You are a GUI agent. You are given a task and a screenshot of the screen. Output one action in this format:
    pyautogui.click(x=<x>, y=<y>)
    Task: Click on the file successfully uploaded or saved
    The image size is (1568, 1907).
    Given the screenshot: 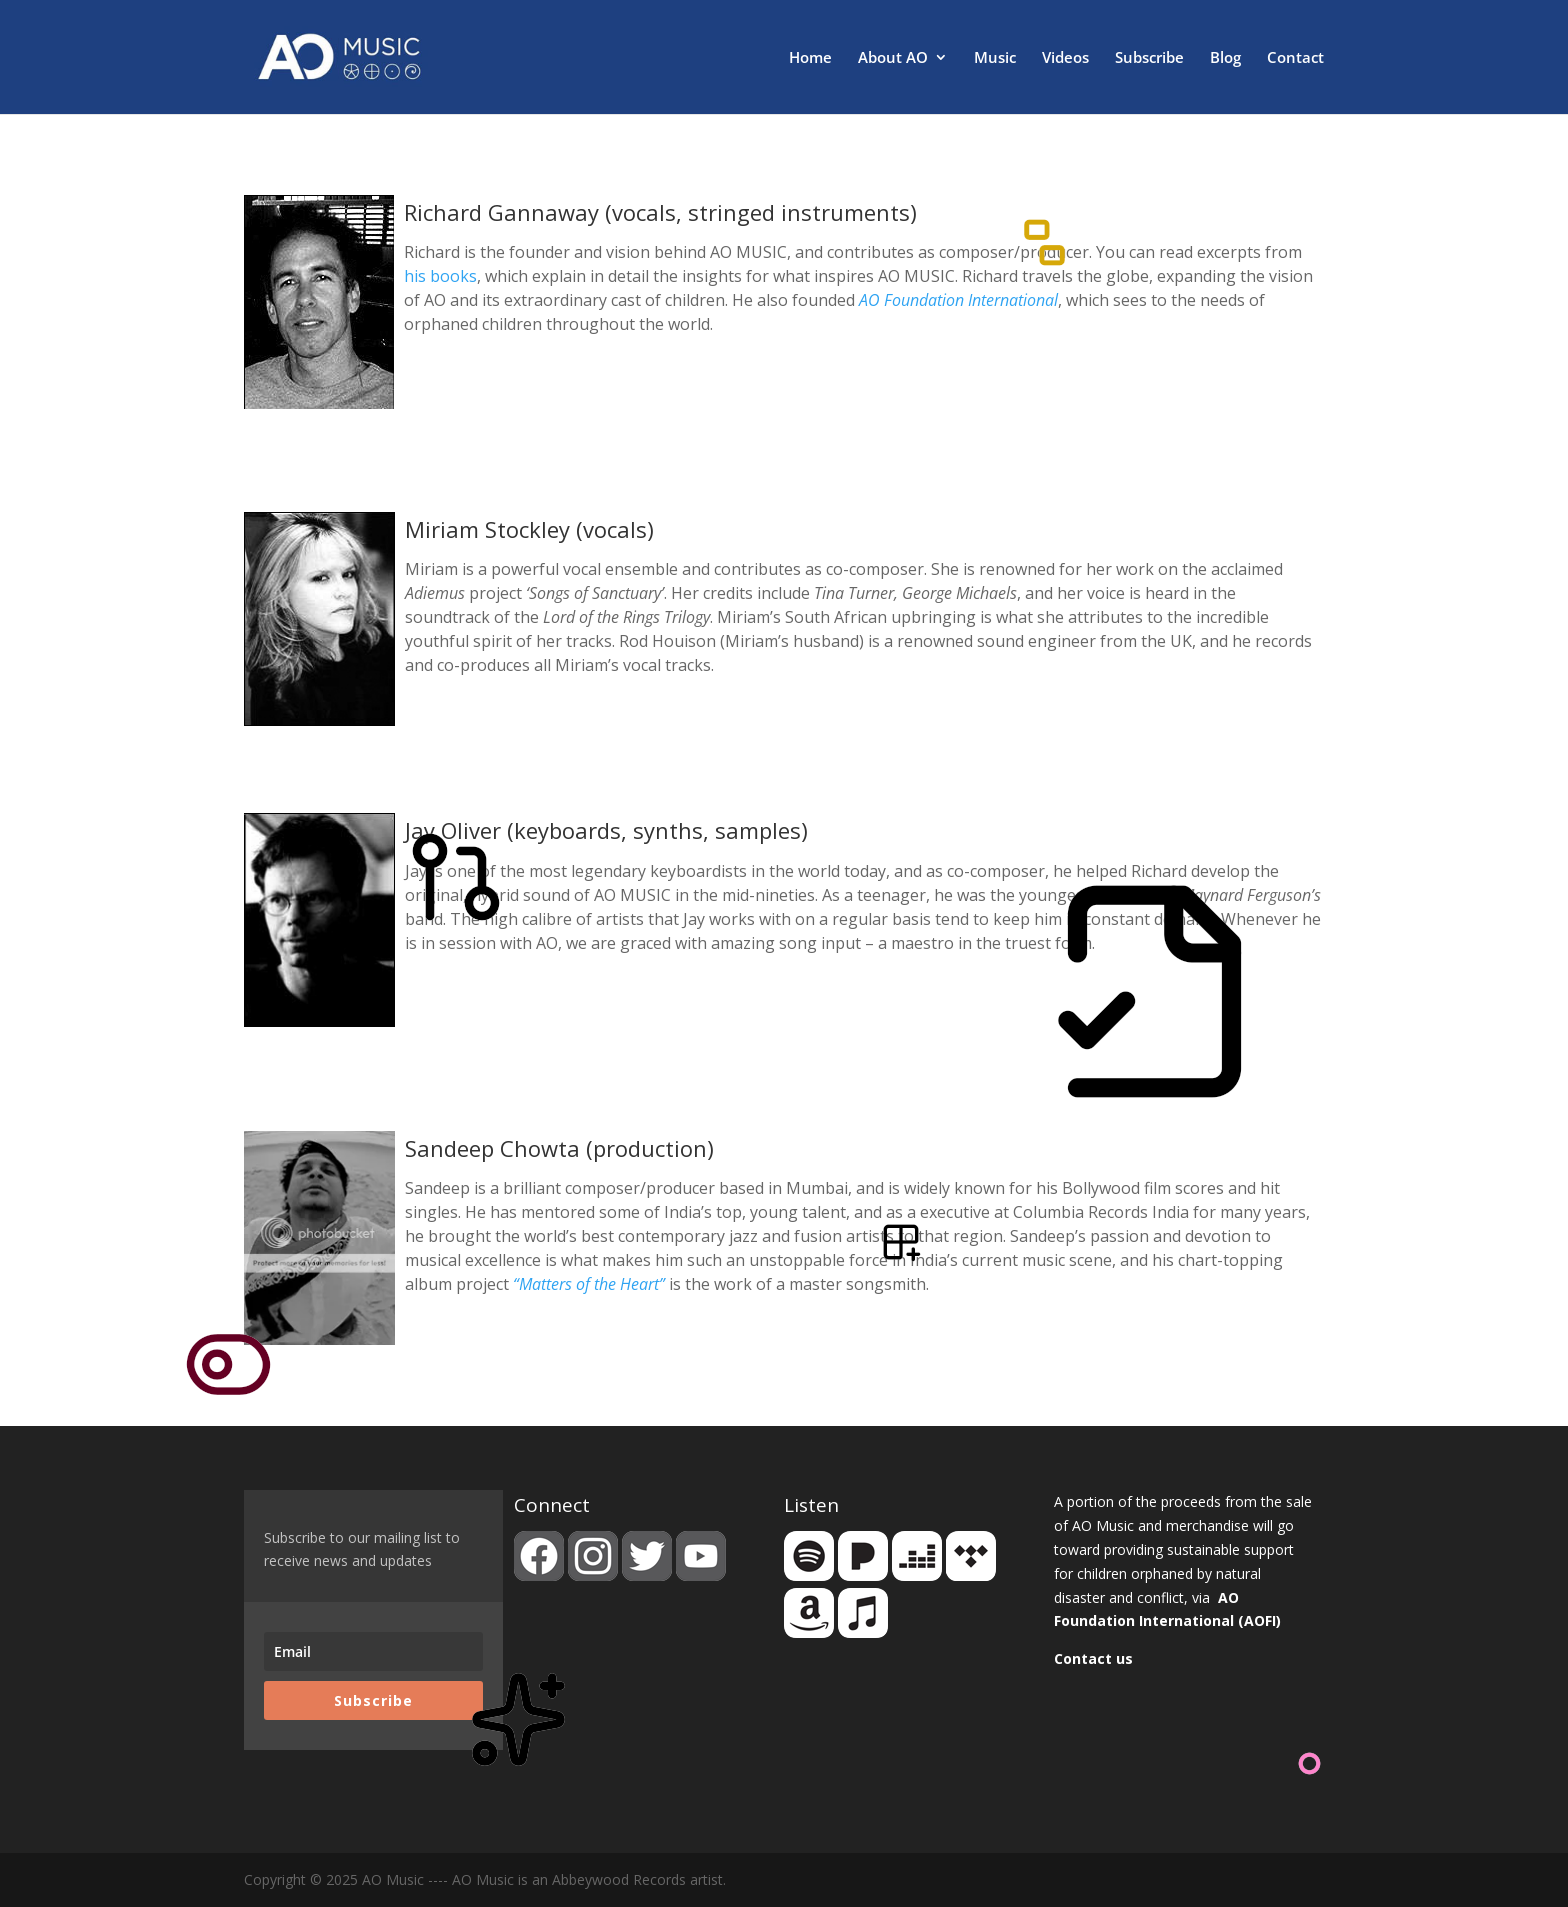 What is the action you would take?
    pyautogui.click(x=1154, y=991)
    